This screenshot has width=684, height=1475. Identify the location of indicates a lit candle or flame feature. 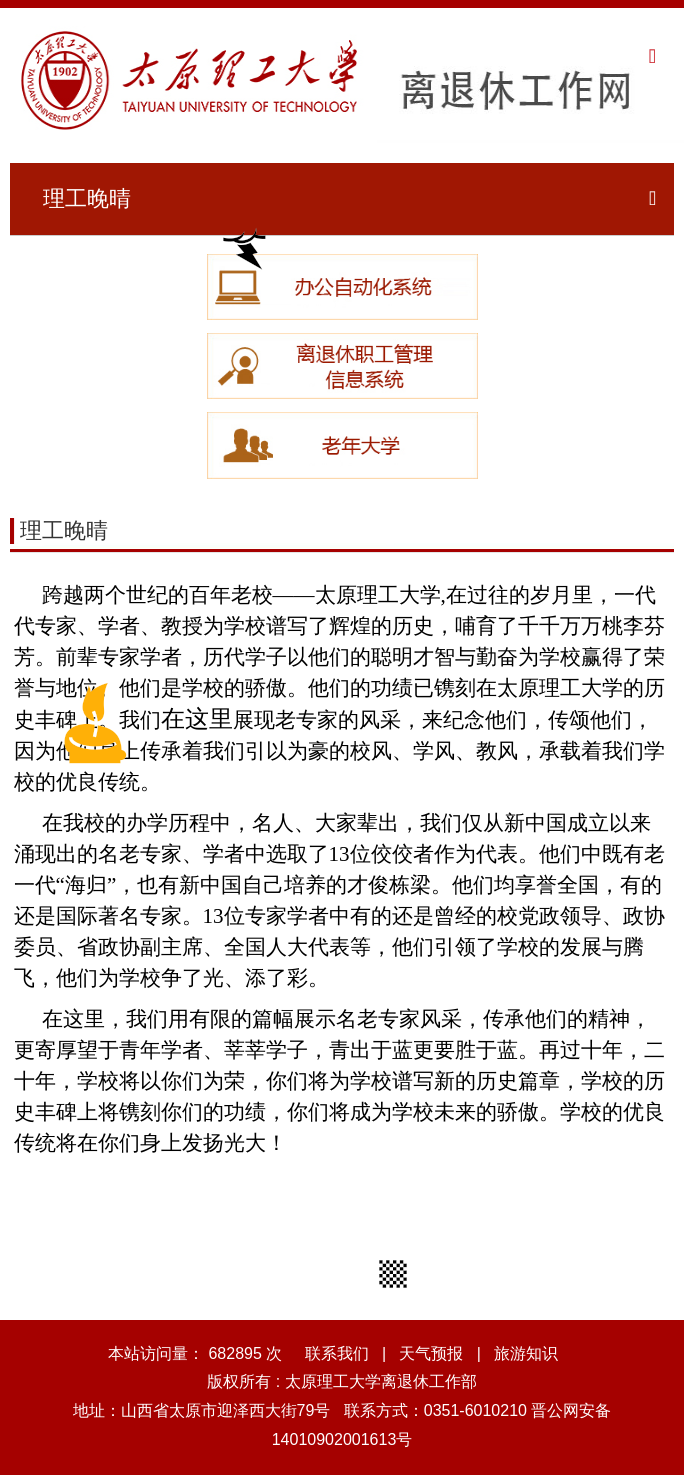
(94, 723).